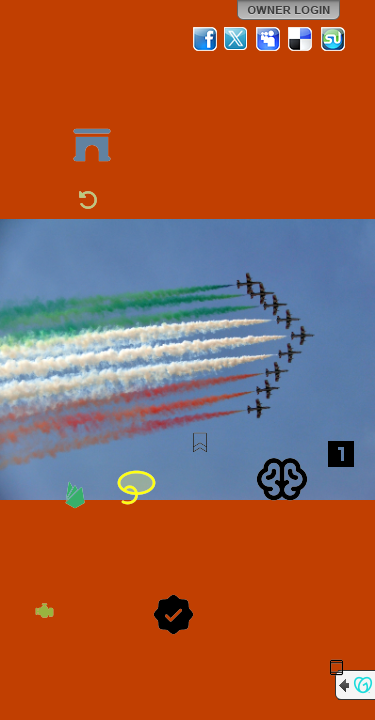 This screenshot has width=375, height=720. I want to click on indicates verified or authenticated status, so click(173, 614).